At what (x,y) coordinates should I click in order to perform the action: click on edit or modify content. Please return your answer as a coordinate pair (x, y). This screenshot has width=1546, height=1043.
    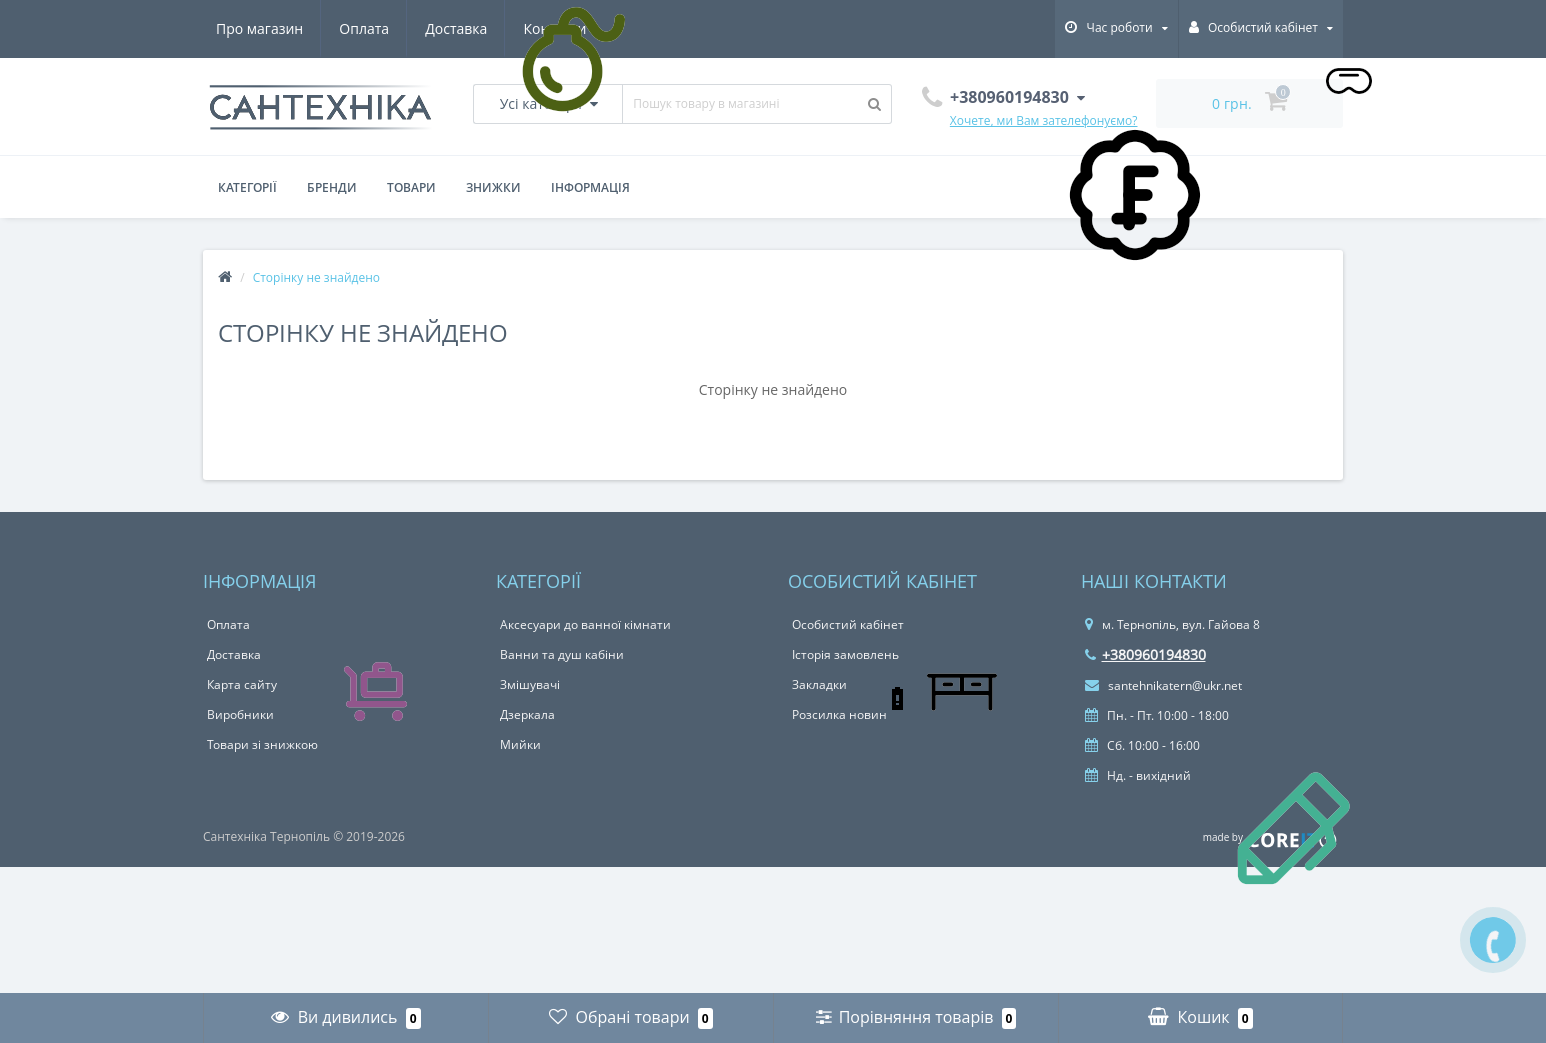
    Looking at the image, I should click on (1291, 830).